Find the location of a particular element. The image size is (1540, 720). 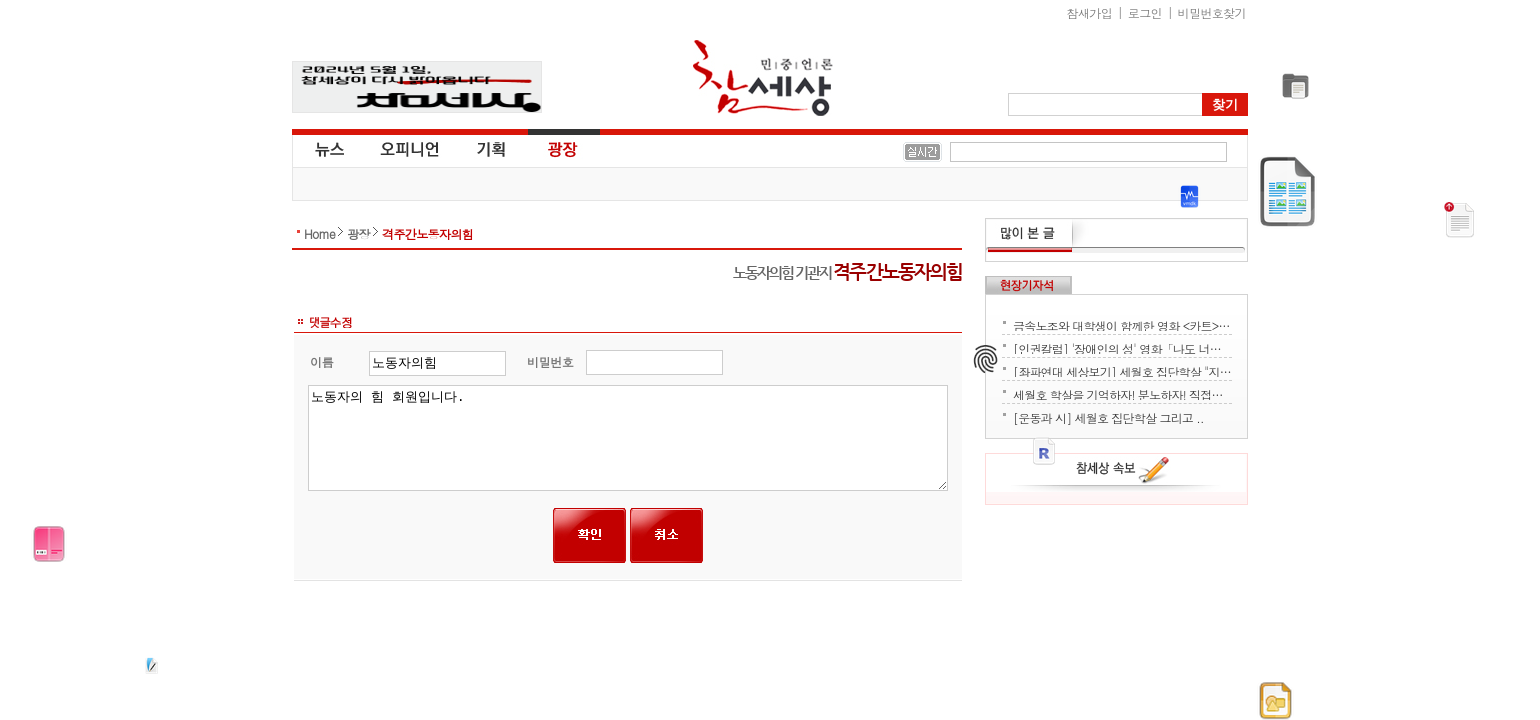

virtualbox virtual disk image file is located at coordinates (1189, 196).